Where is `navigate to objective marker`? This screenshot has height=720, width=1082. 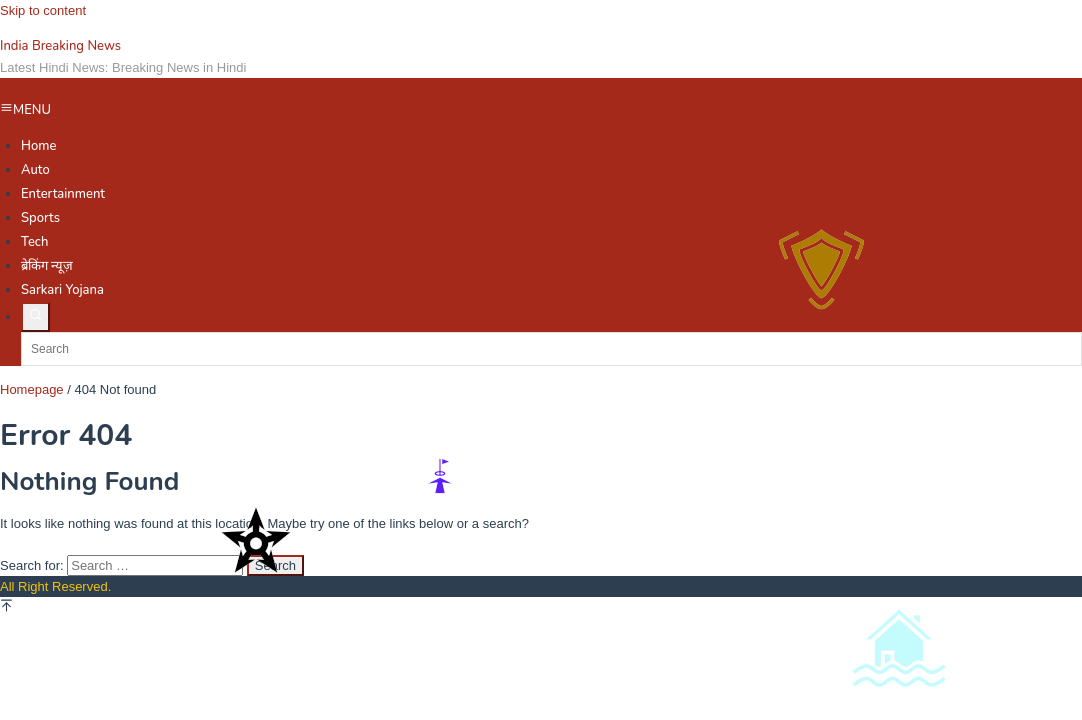
navigate to objective marker is located at coordinates (440, 476).